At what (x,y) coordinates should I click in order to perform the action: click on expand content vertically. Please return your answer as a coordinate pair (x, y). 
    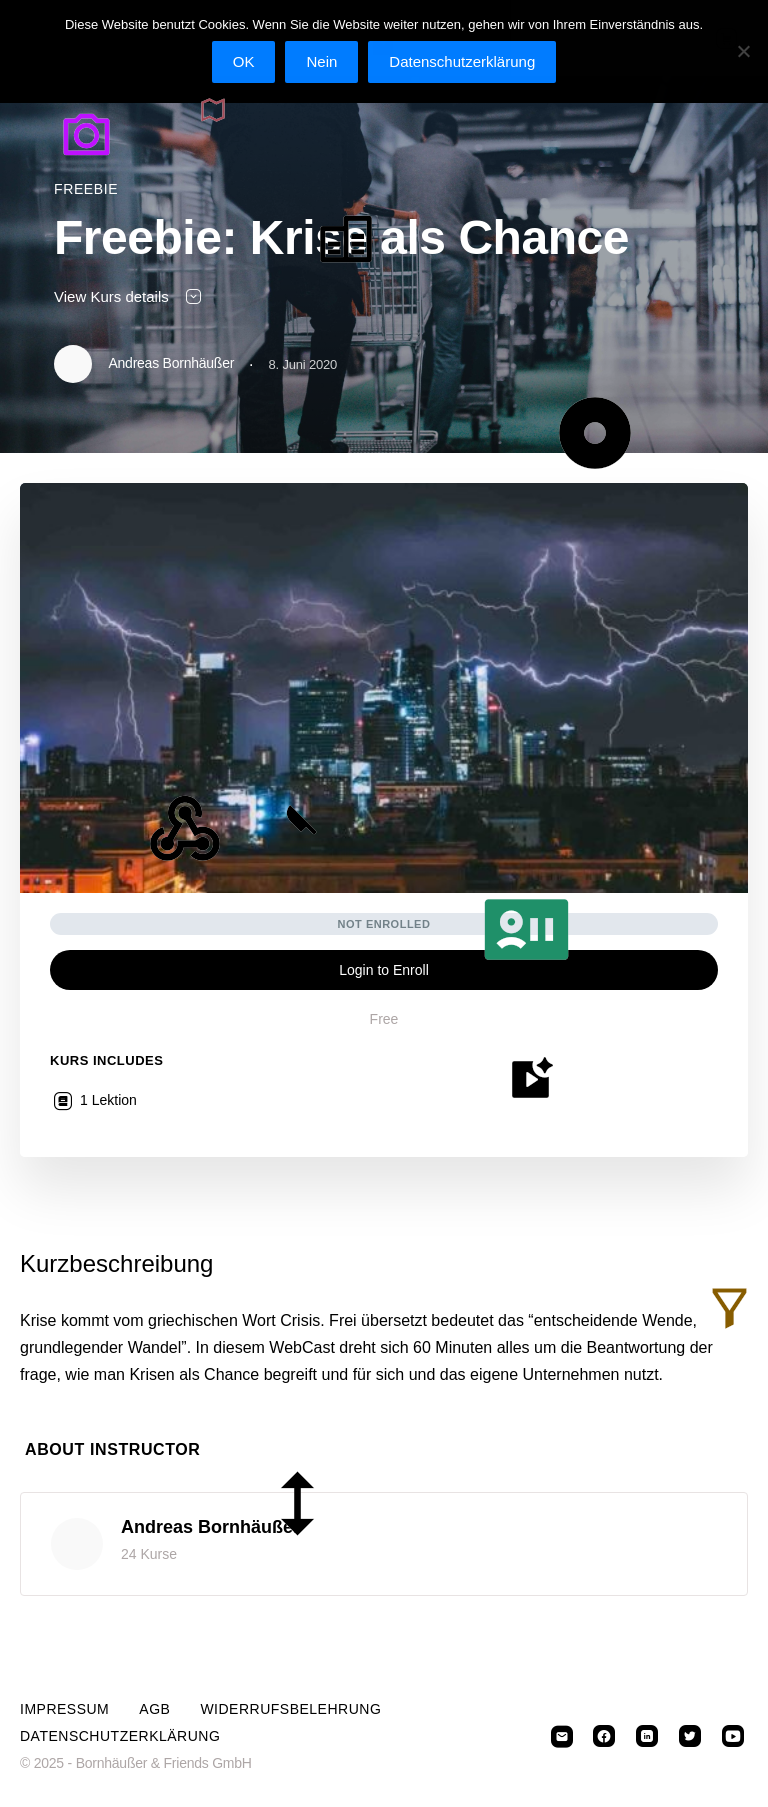
    Looking at the image, I should click on (297, 1503).